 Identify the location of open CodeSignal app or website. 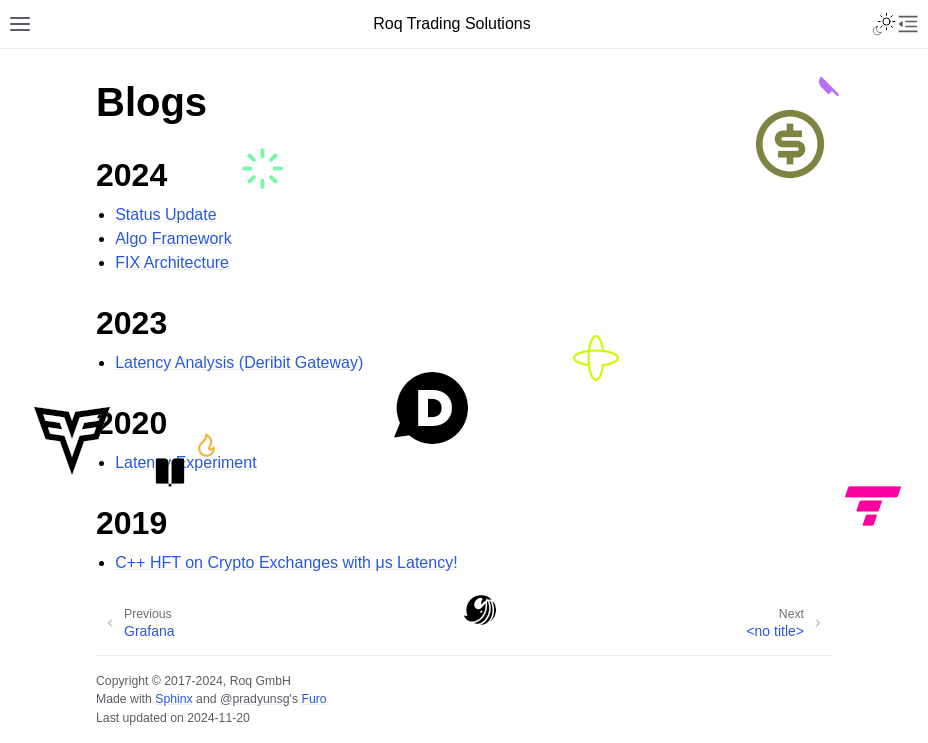
(72, 441).